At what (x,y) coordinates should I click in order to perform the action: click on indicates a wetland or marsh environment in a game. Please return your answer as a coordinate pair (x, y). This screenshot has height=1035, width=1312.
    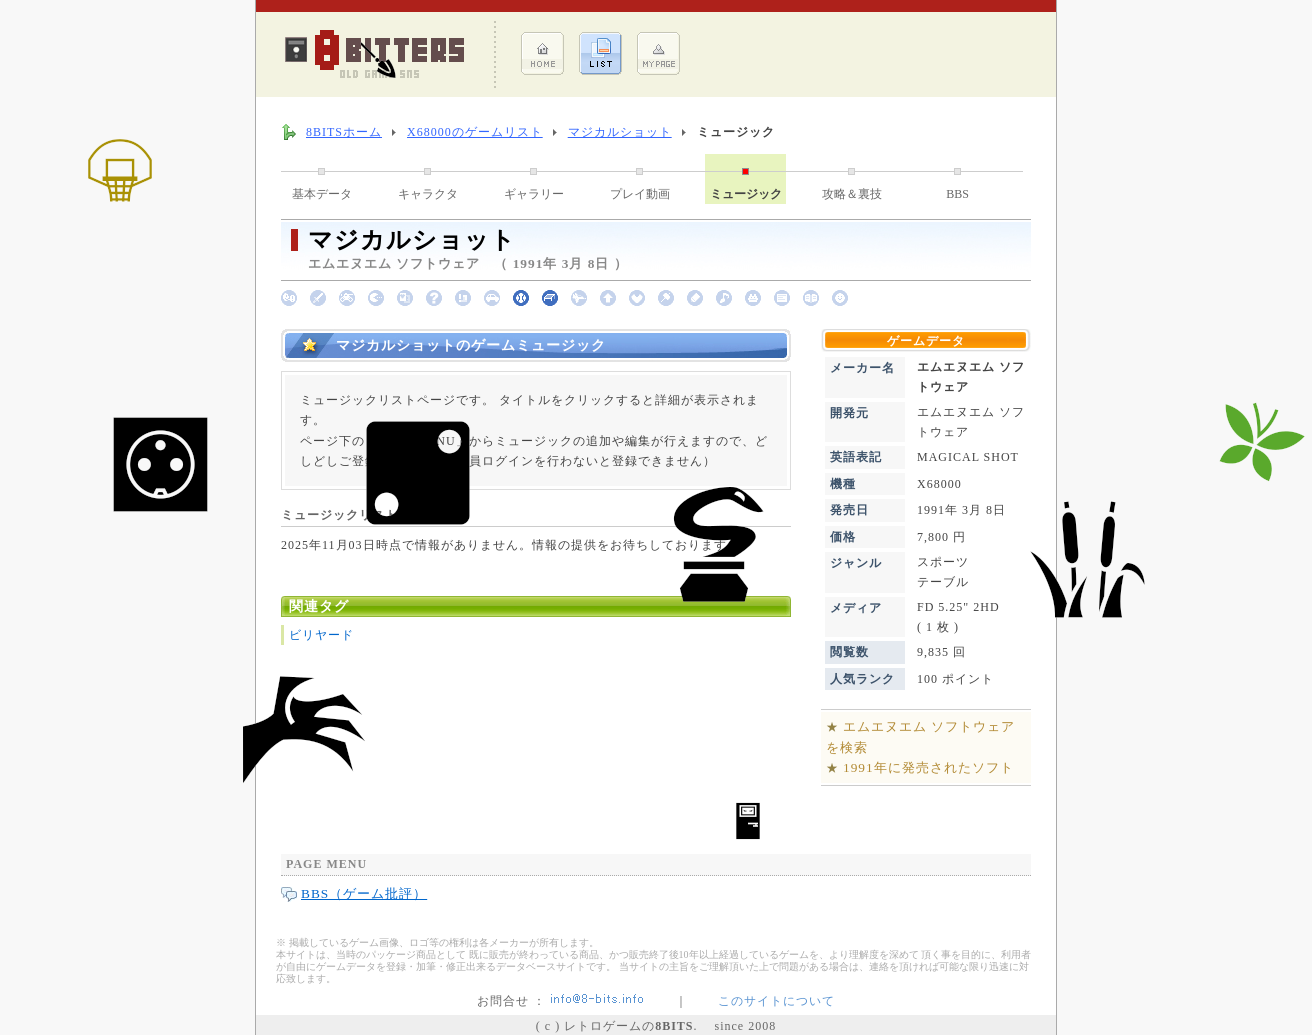
    Looking at the image, I should click on (1087, 559).